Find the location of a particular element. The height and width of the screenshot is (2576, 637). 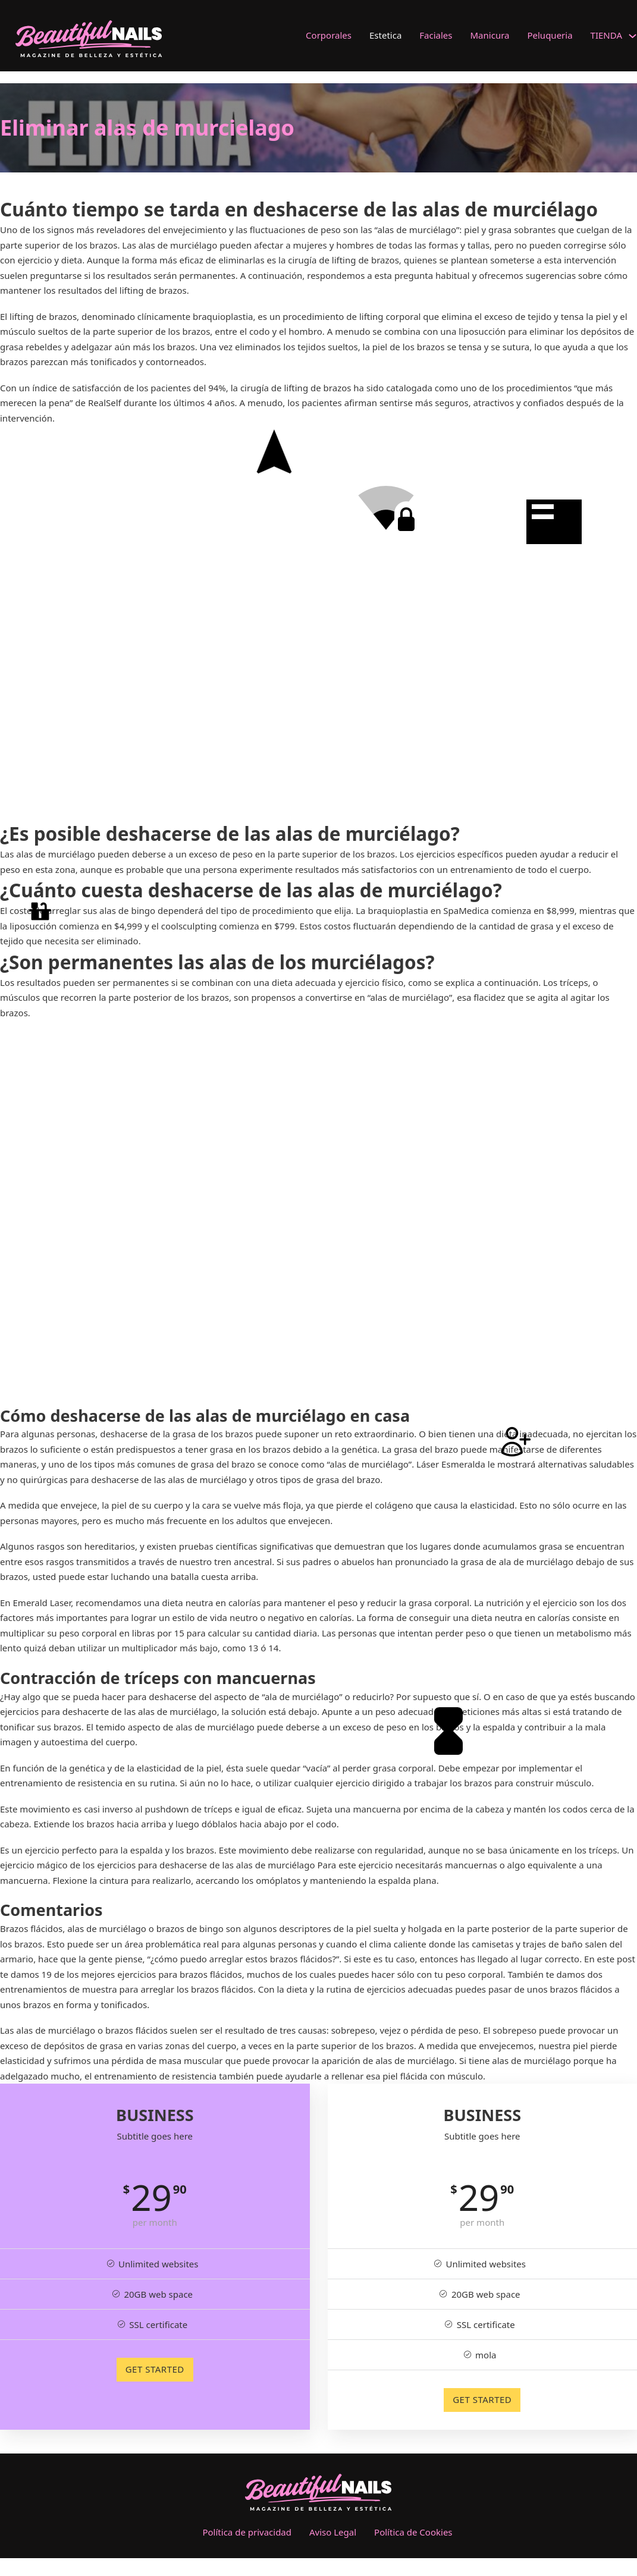

weak wifi signal on a secured network is located at coordinates (386, 507).